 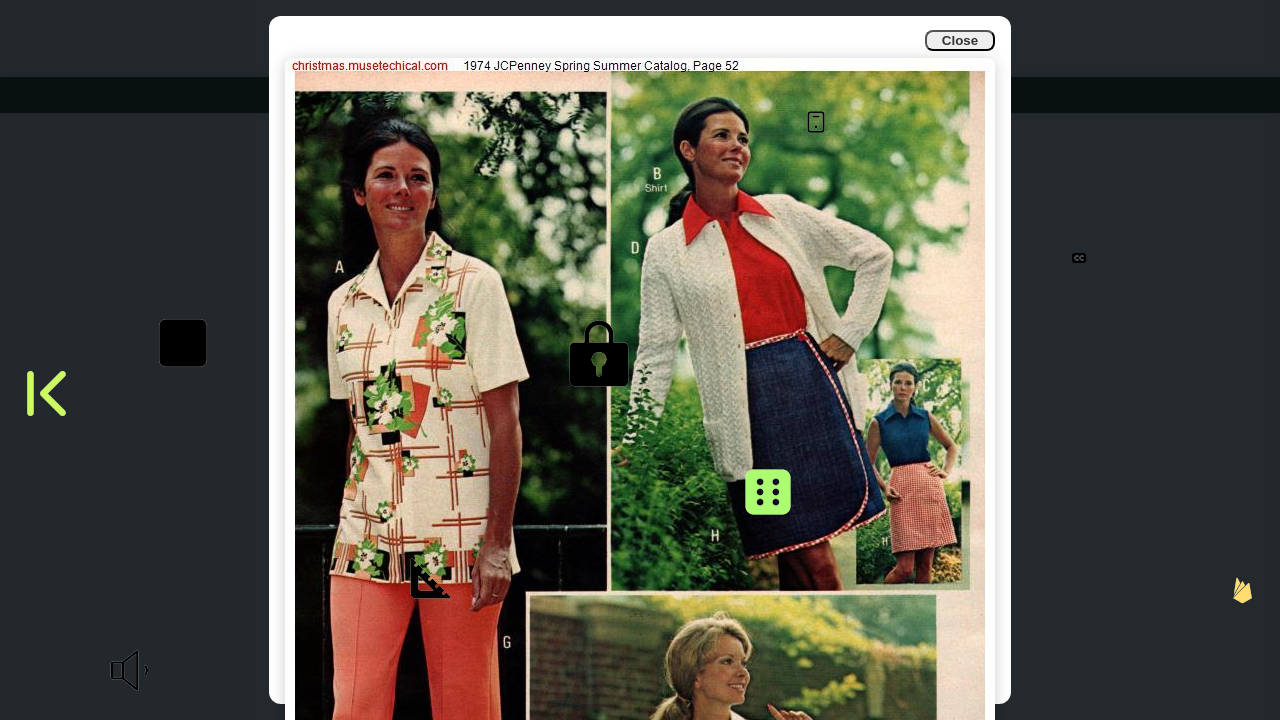 I want to click on access mobile device settings, so click(x=816, y=122).